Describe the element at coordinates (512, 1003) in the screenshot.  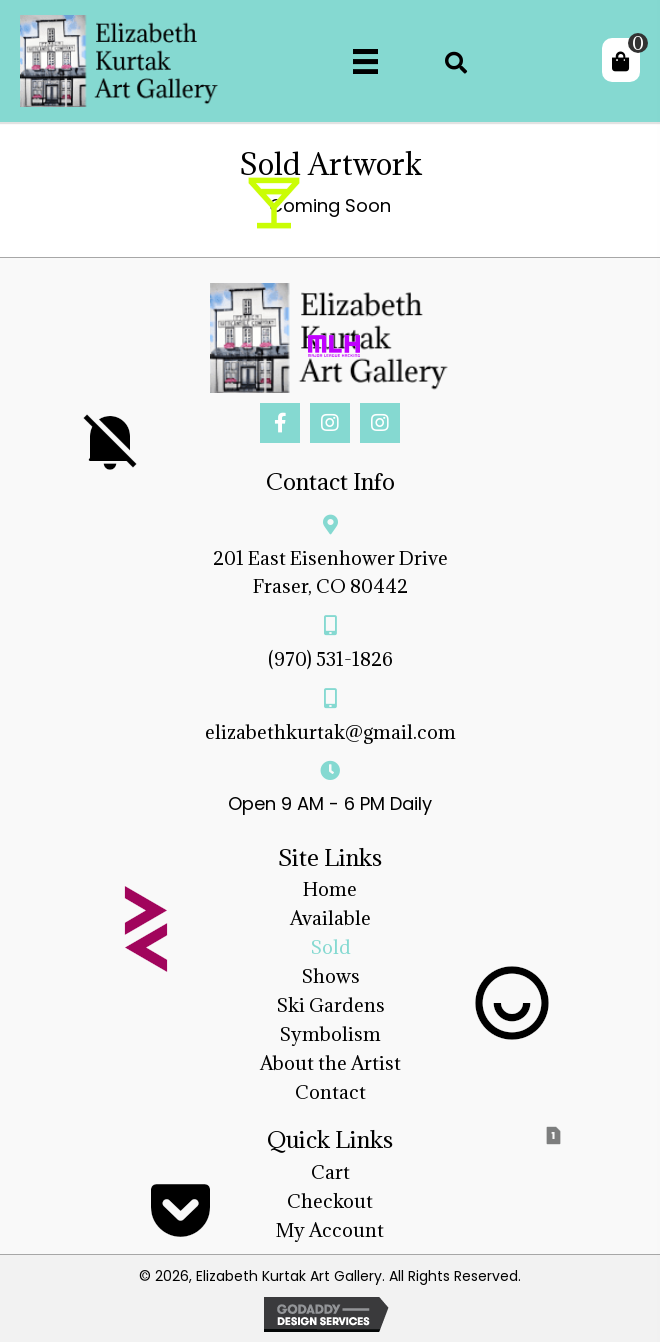
I see `view your profile` at that location.